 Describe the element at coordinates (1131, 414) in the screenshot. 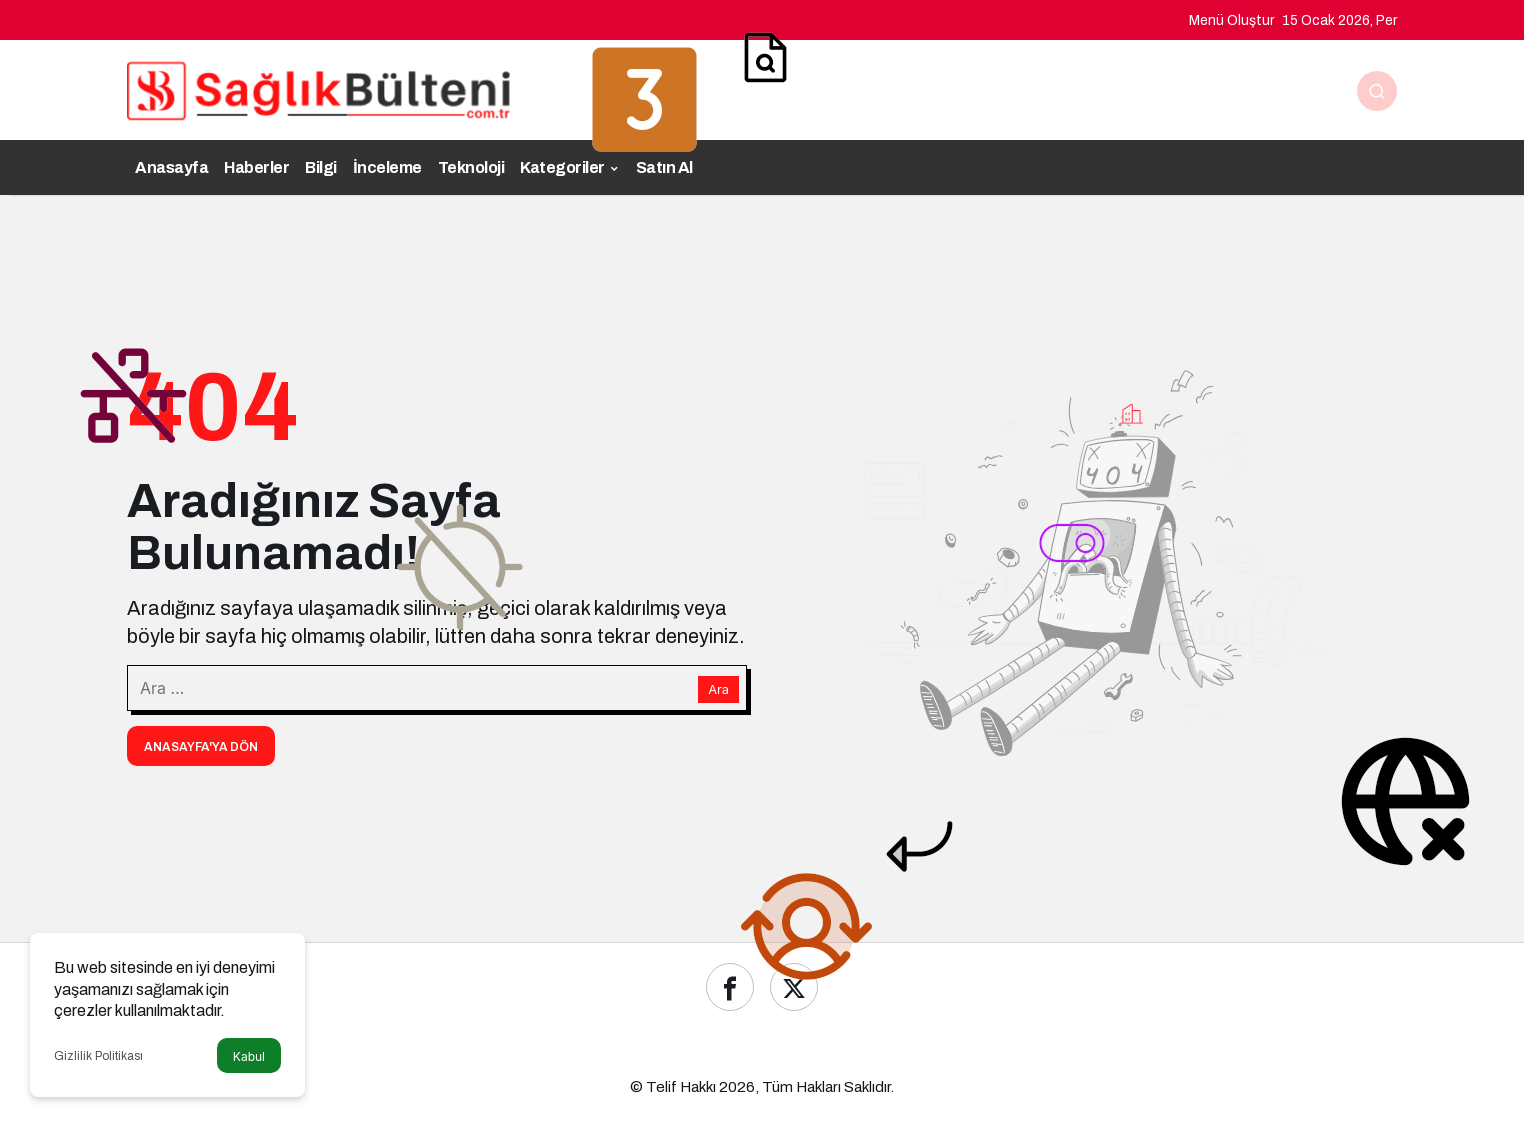

I see `view nearby buildings or offices` at that location.